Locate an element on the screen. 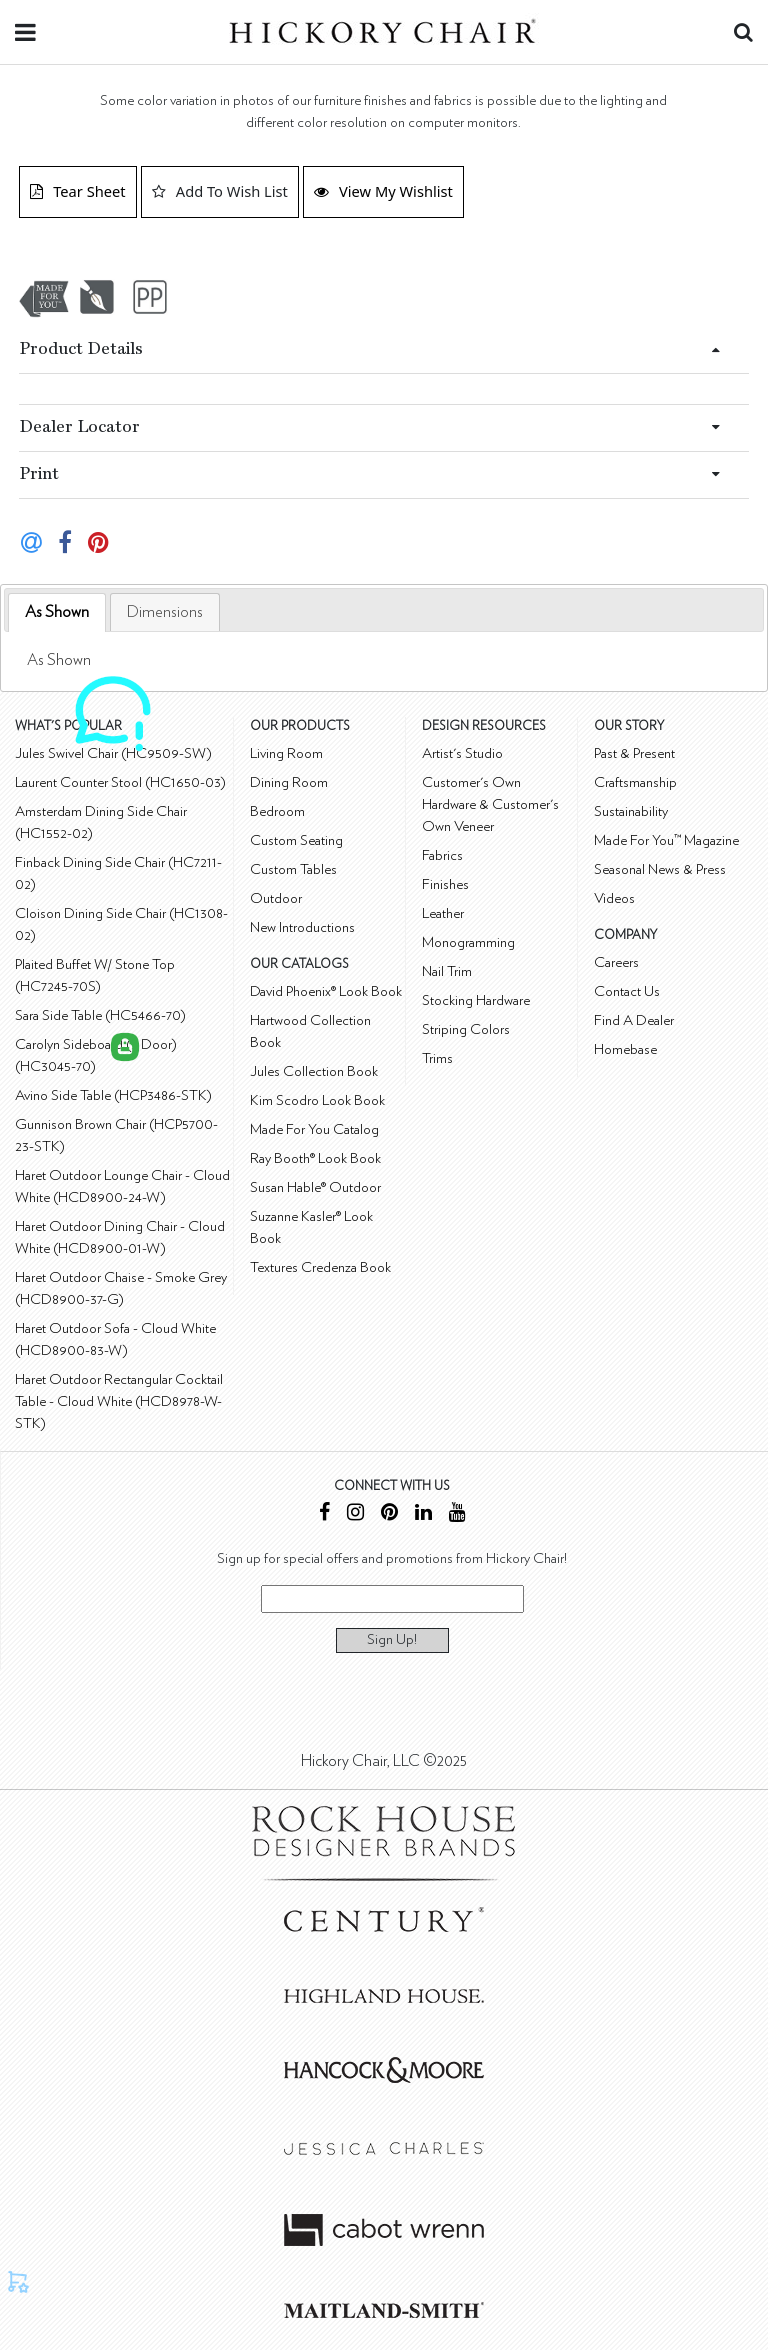  view favorite or starred items in cart is located at coordinates (17, 2281).